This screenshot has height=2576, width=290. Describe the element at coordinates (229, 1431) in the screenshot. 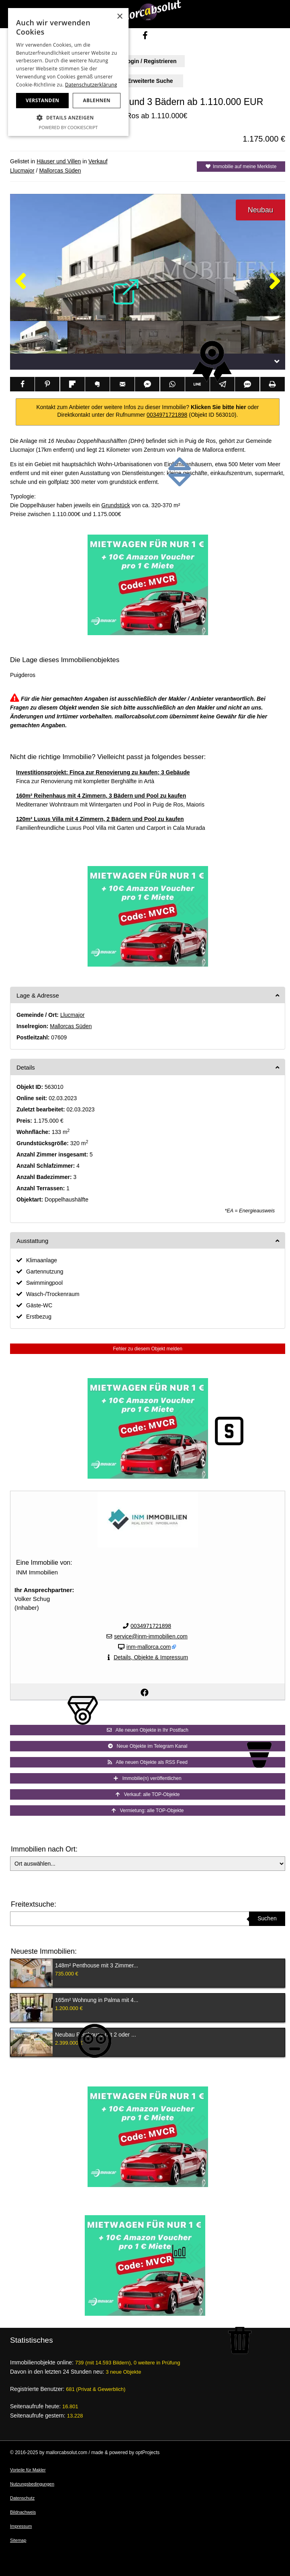

I see `indicates a shortcut or keyboard shortcut function` at that location.